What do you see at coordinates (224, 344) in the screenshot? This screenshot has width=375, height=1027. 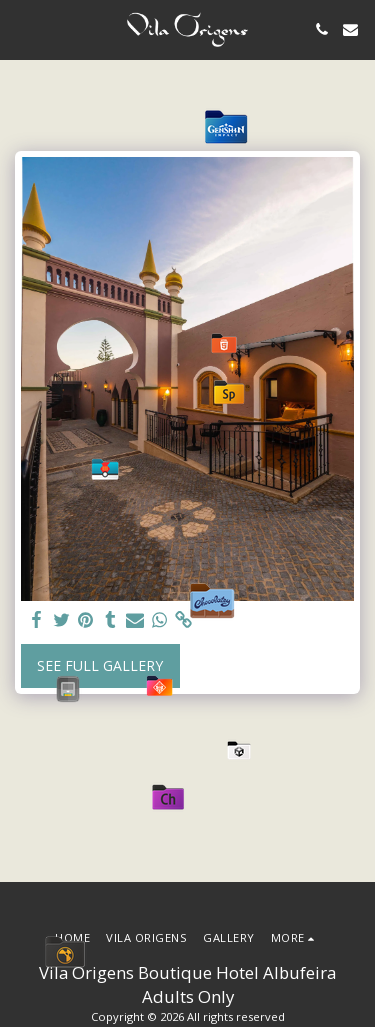 I see `folder containing HTML files` at bounding box center [224, 344].